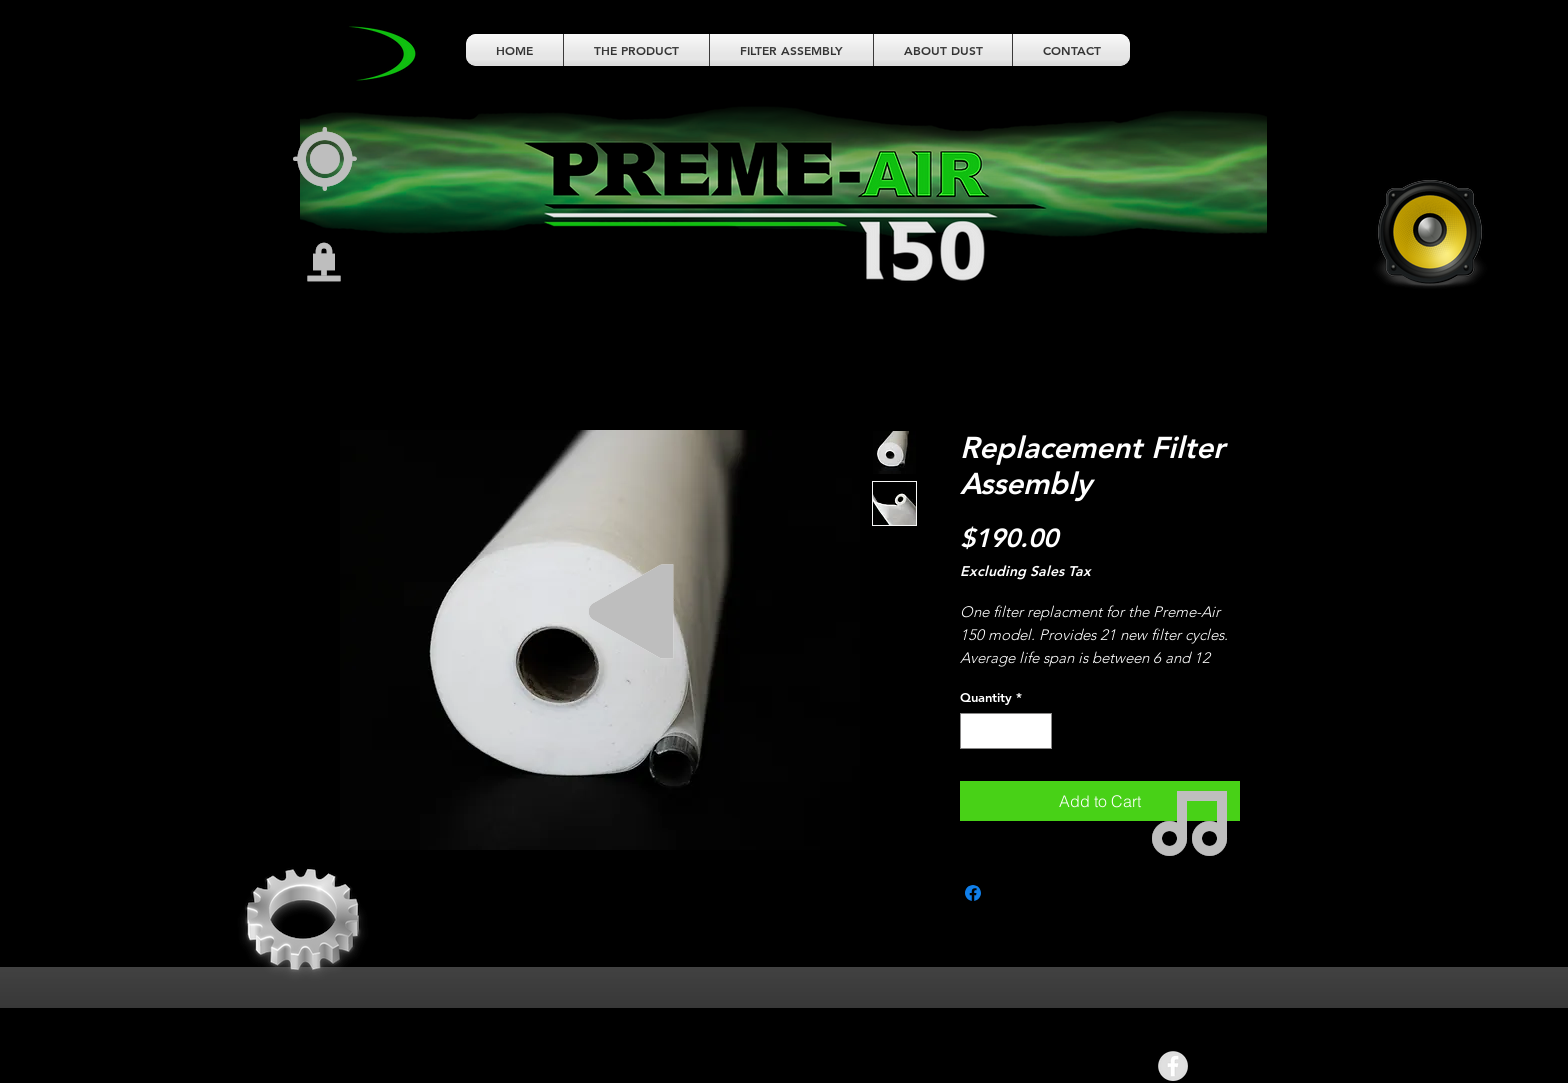  Describe the element at coordinates (1192, 821) in the screenshot. I see `access music library or audio files` at that location.